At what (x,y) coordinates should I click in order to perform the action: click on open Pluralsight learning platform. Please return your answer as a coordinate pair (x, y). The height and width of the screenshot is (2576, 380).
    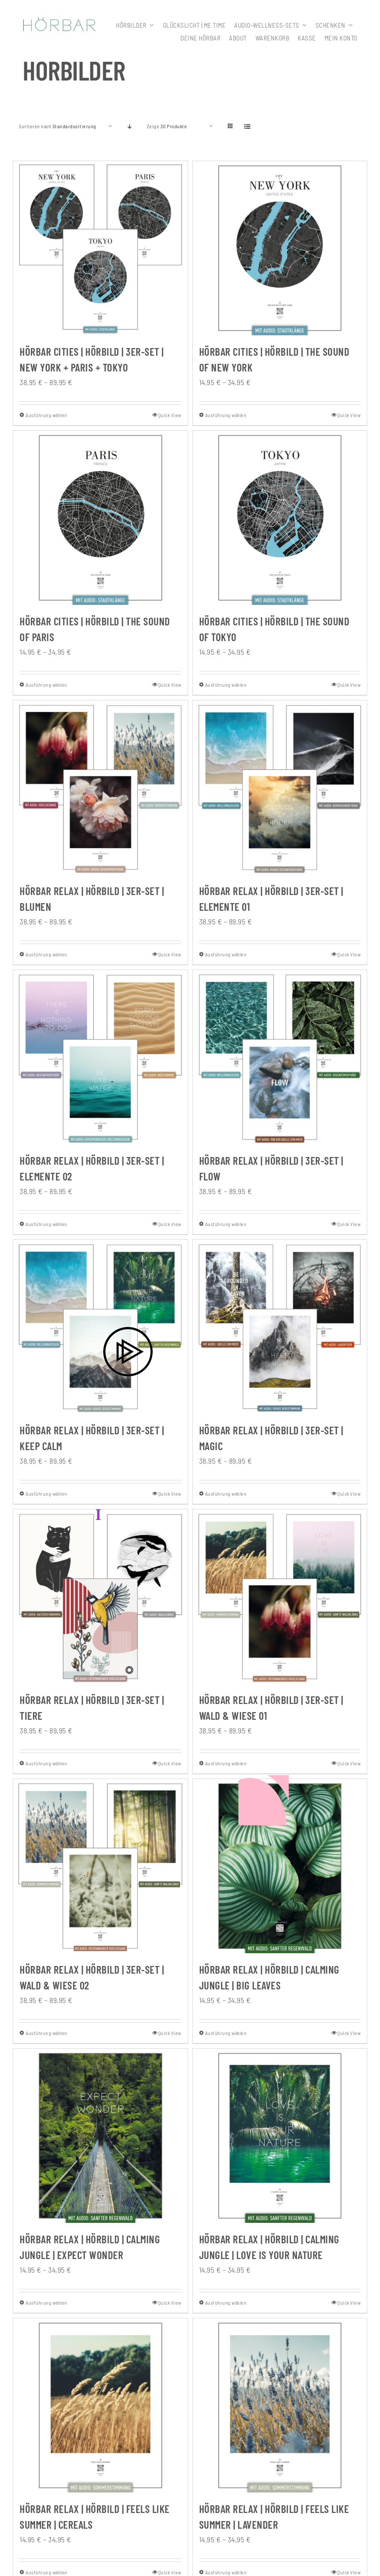
    Looking at the image, I should click on (128, 1352).